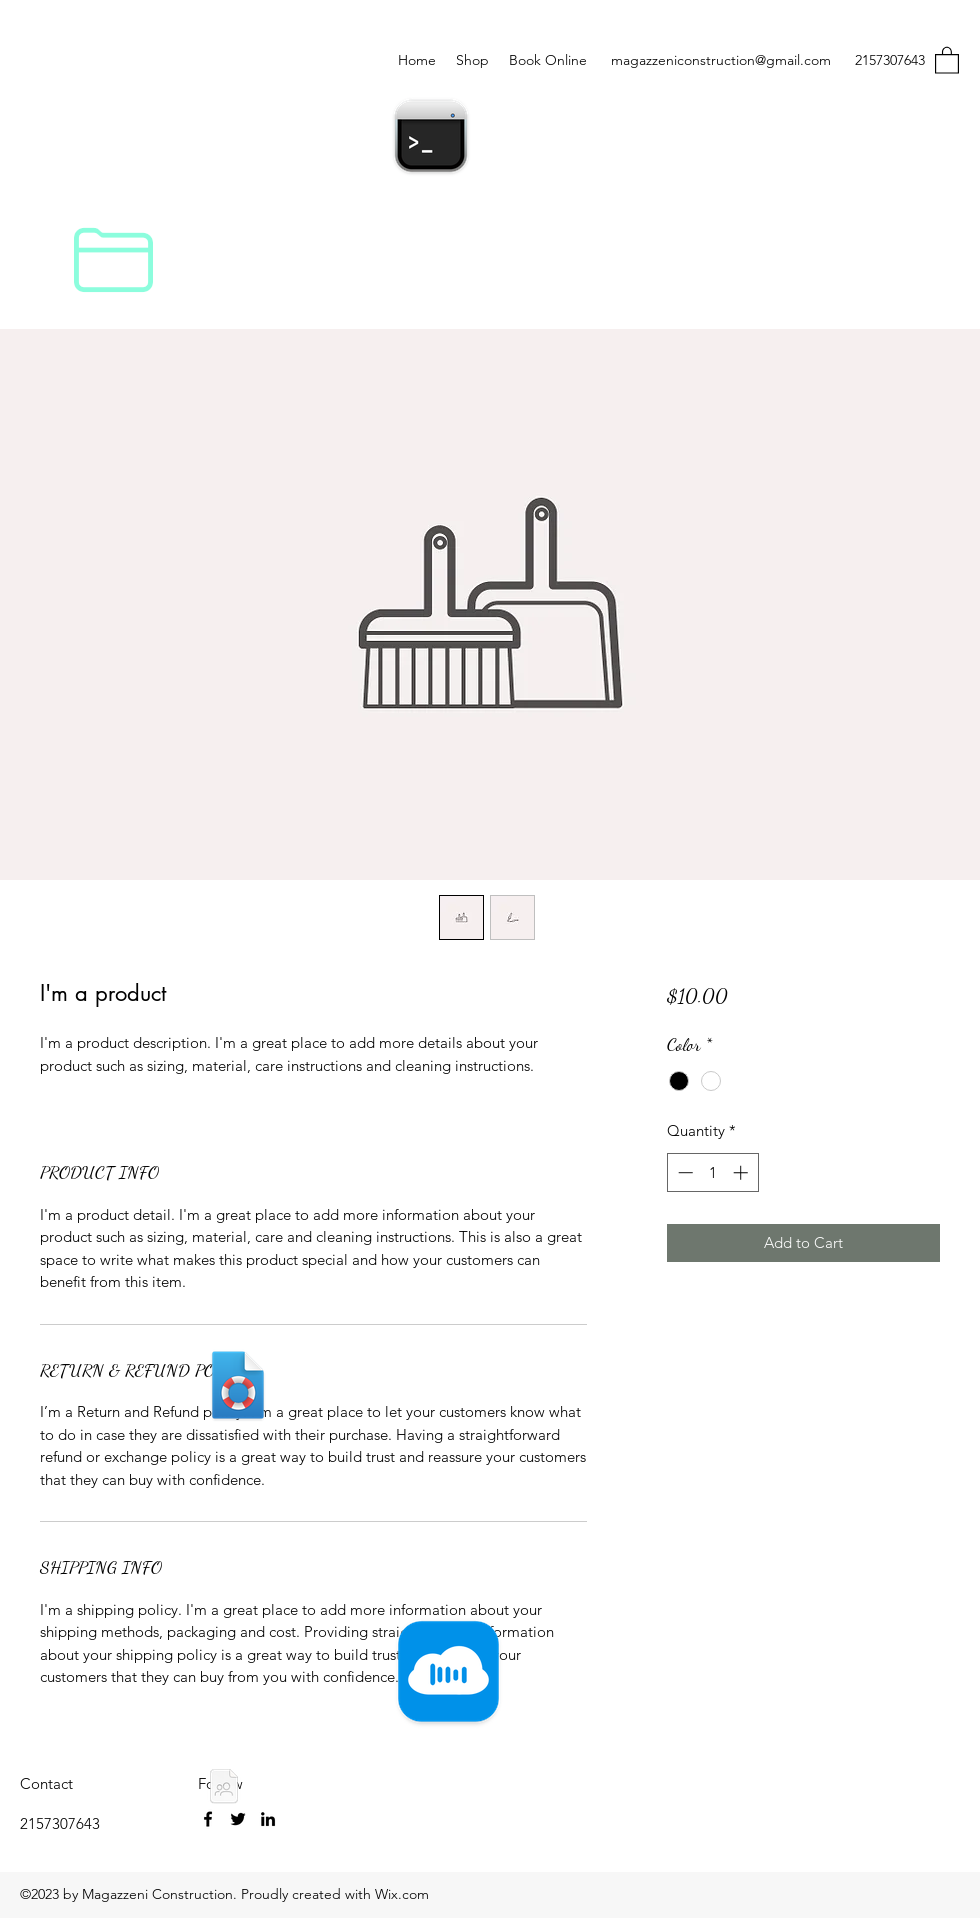  Describe the element at coordinates (113, 257) in the screenshot. I see `open file manager` at that location.